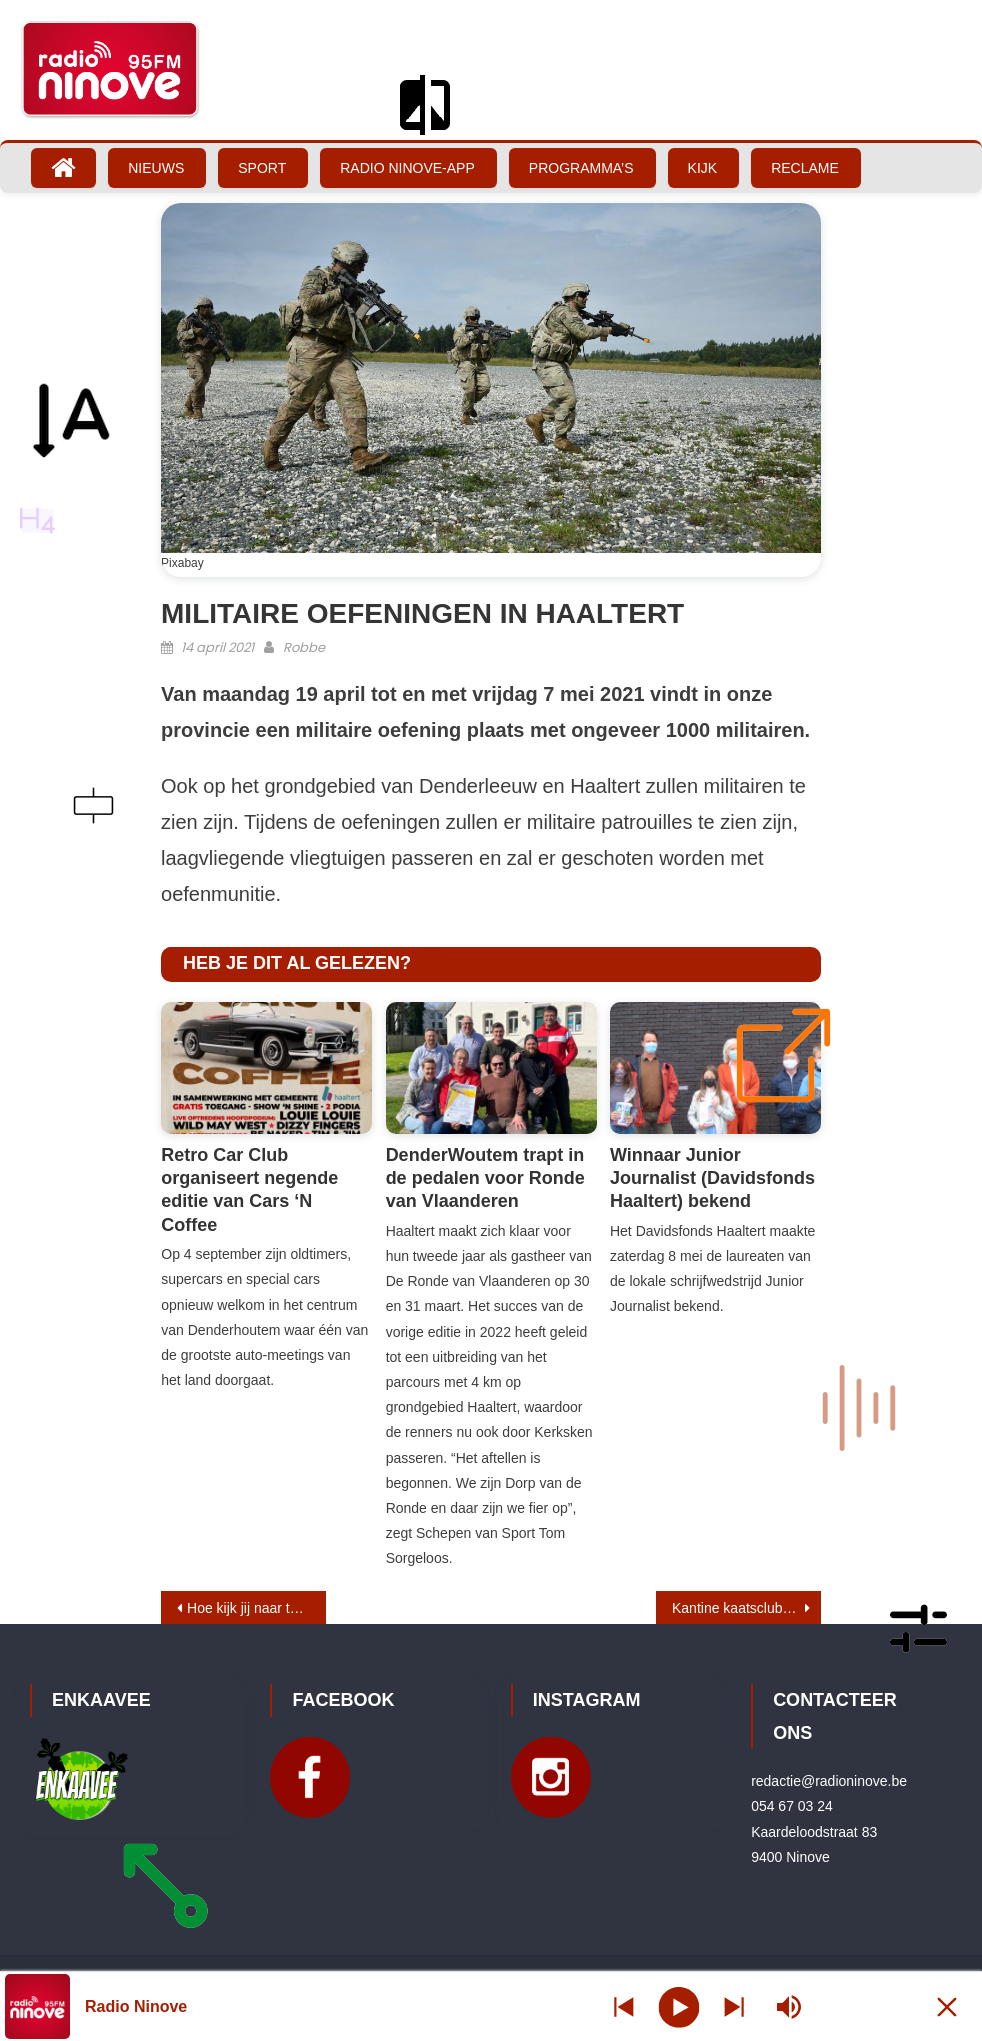 Image resolution: width=982 pixels, height=2041 pixels. I want to click on adjust settings or preferences, so click(918, 1628).